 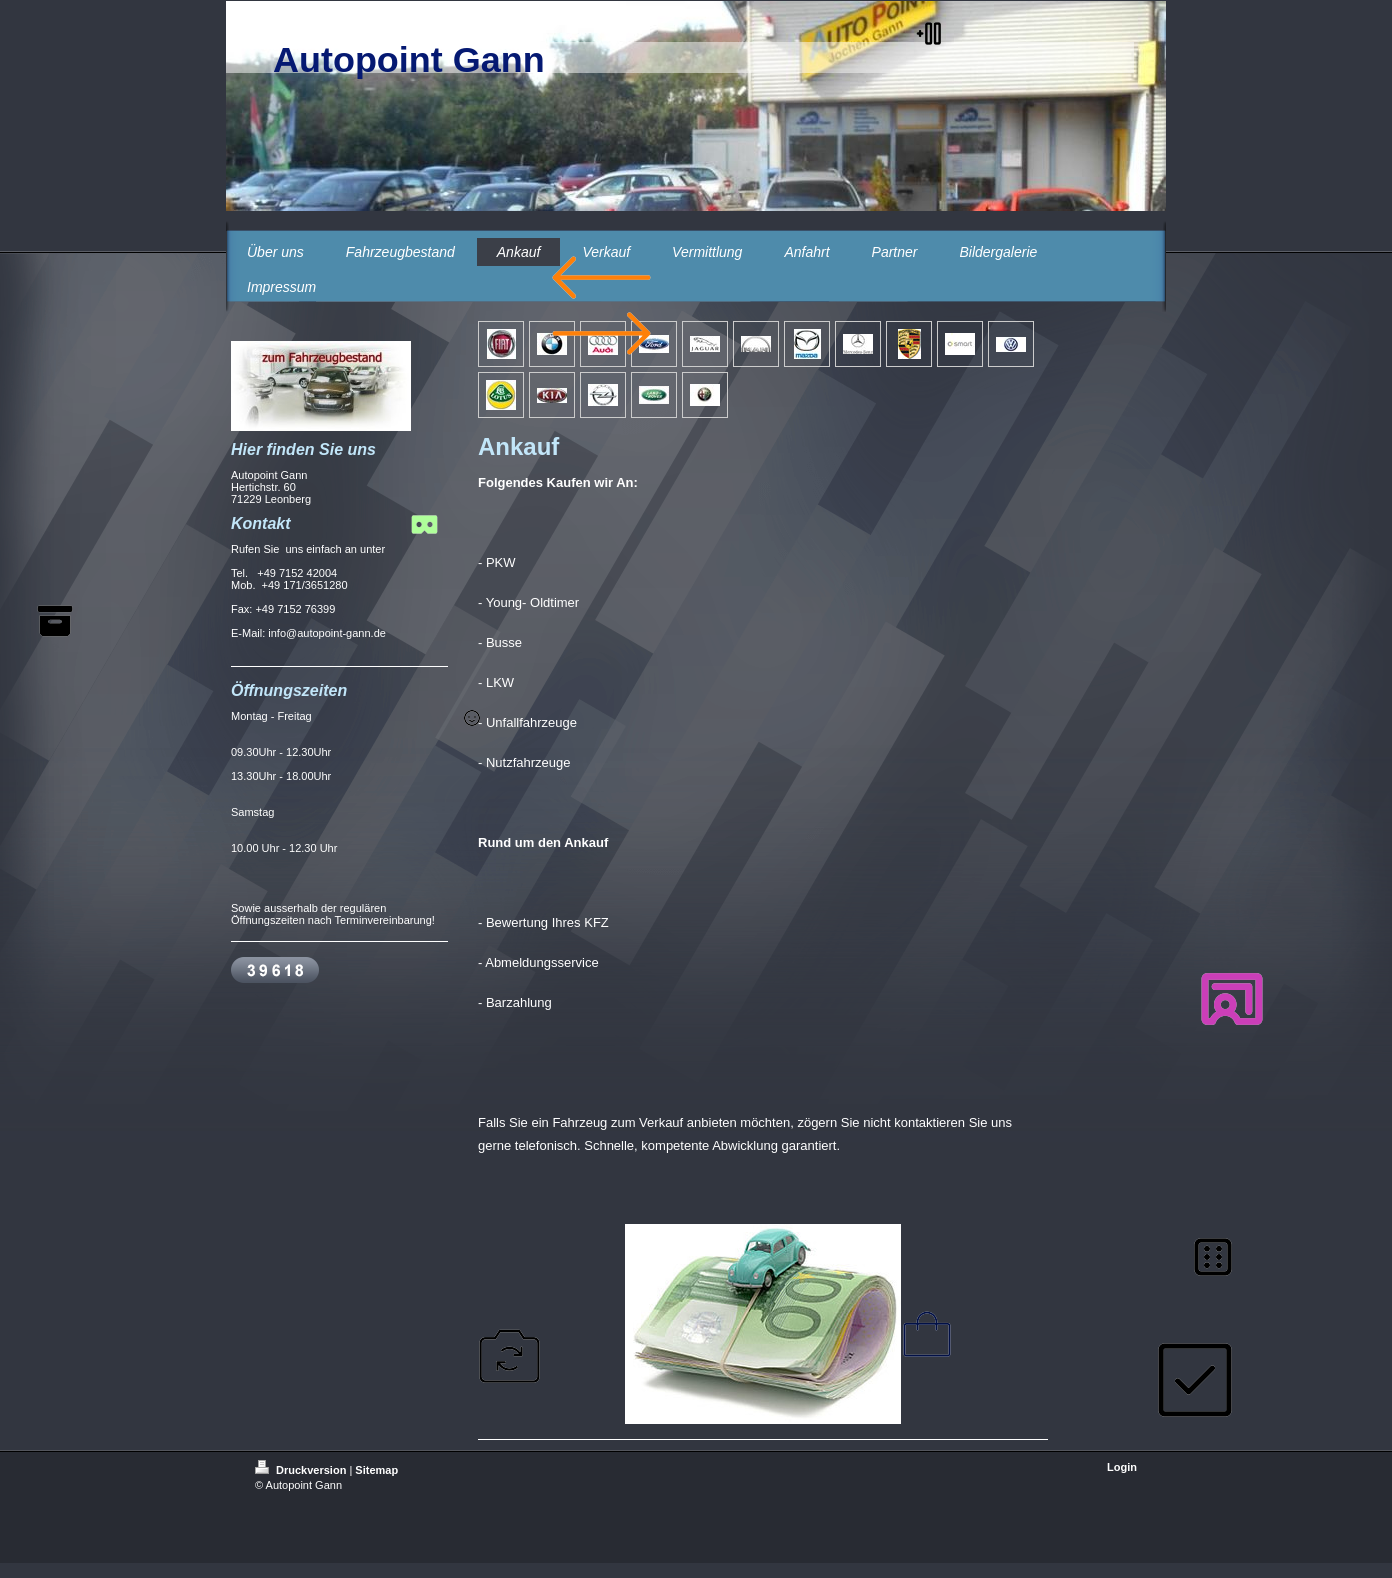 What do you see at coordinates (1232, 999) in the screenshot?
I see `access teaching or presentation tools` at bounding box center [1232, 999].